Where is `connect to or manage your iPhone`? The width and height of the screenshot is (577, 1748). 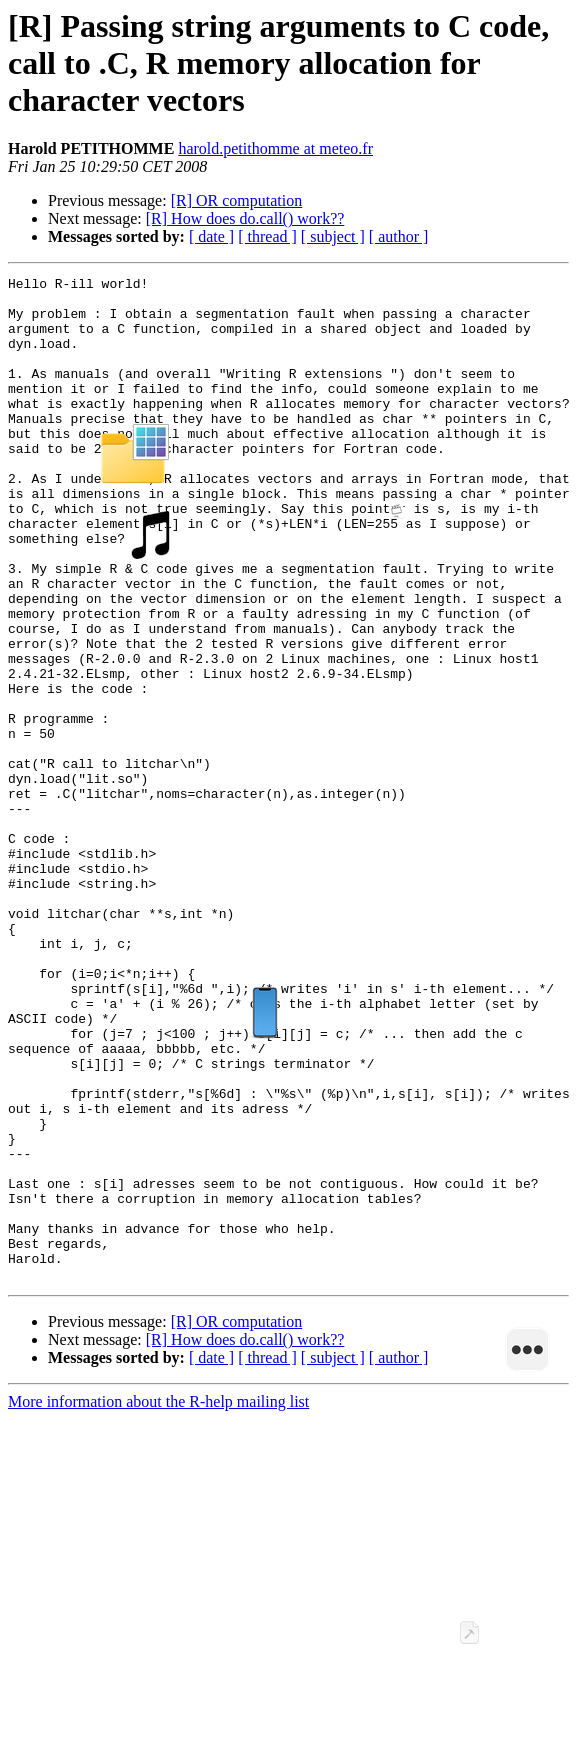
connect to or manage your iPhone is located at coordinates (265, 1013).